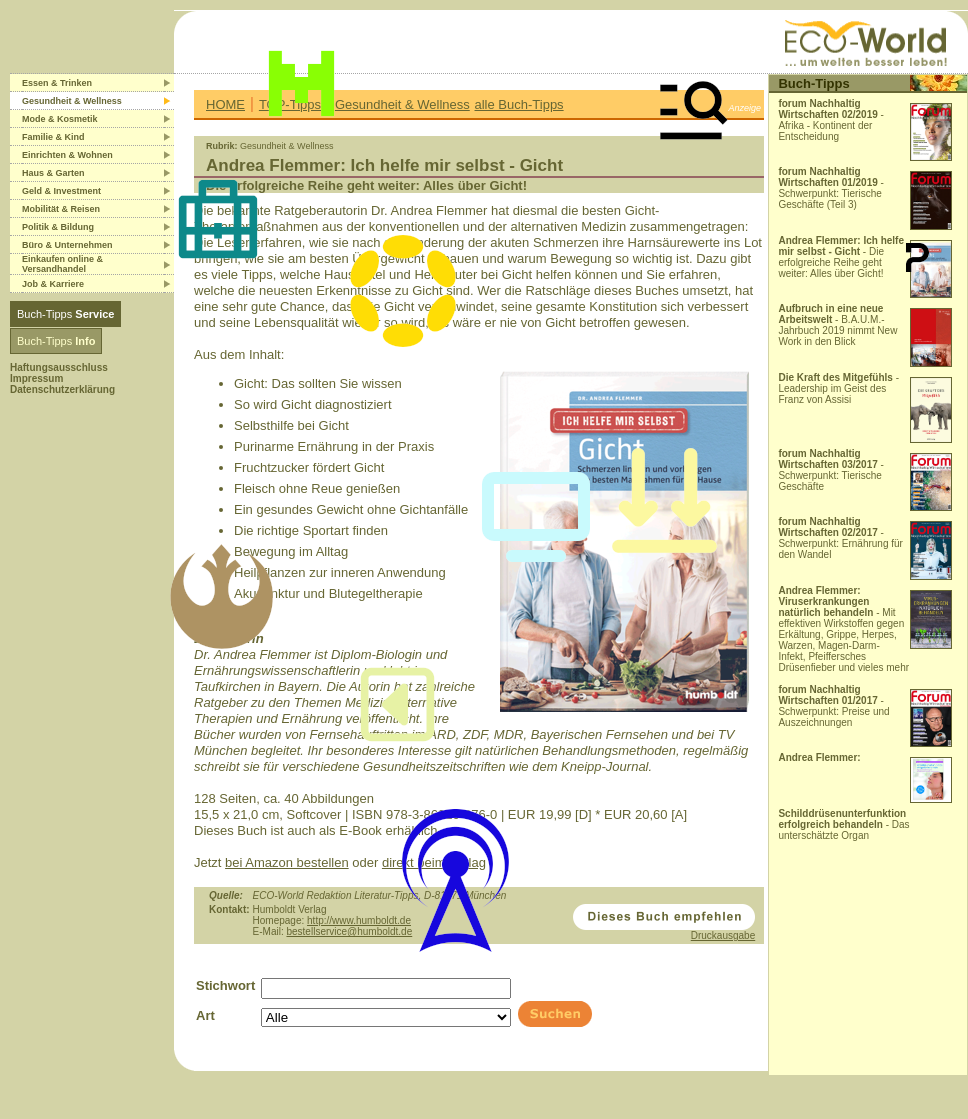 This screenshot has height=1119, width=968. What do you see at coordinates (221, 596) in the screenshot?
I see `Star Wars Rebel Alliance logo` at bounding box center [221, 596].